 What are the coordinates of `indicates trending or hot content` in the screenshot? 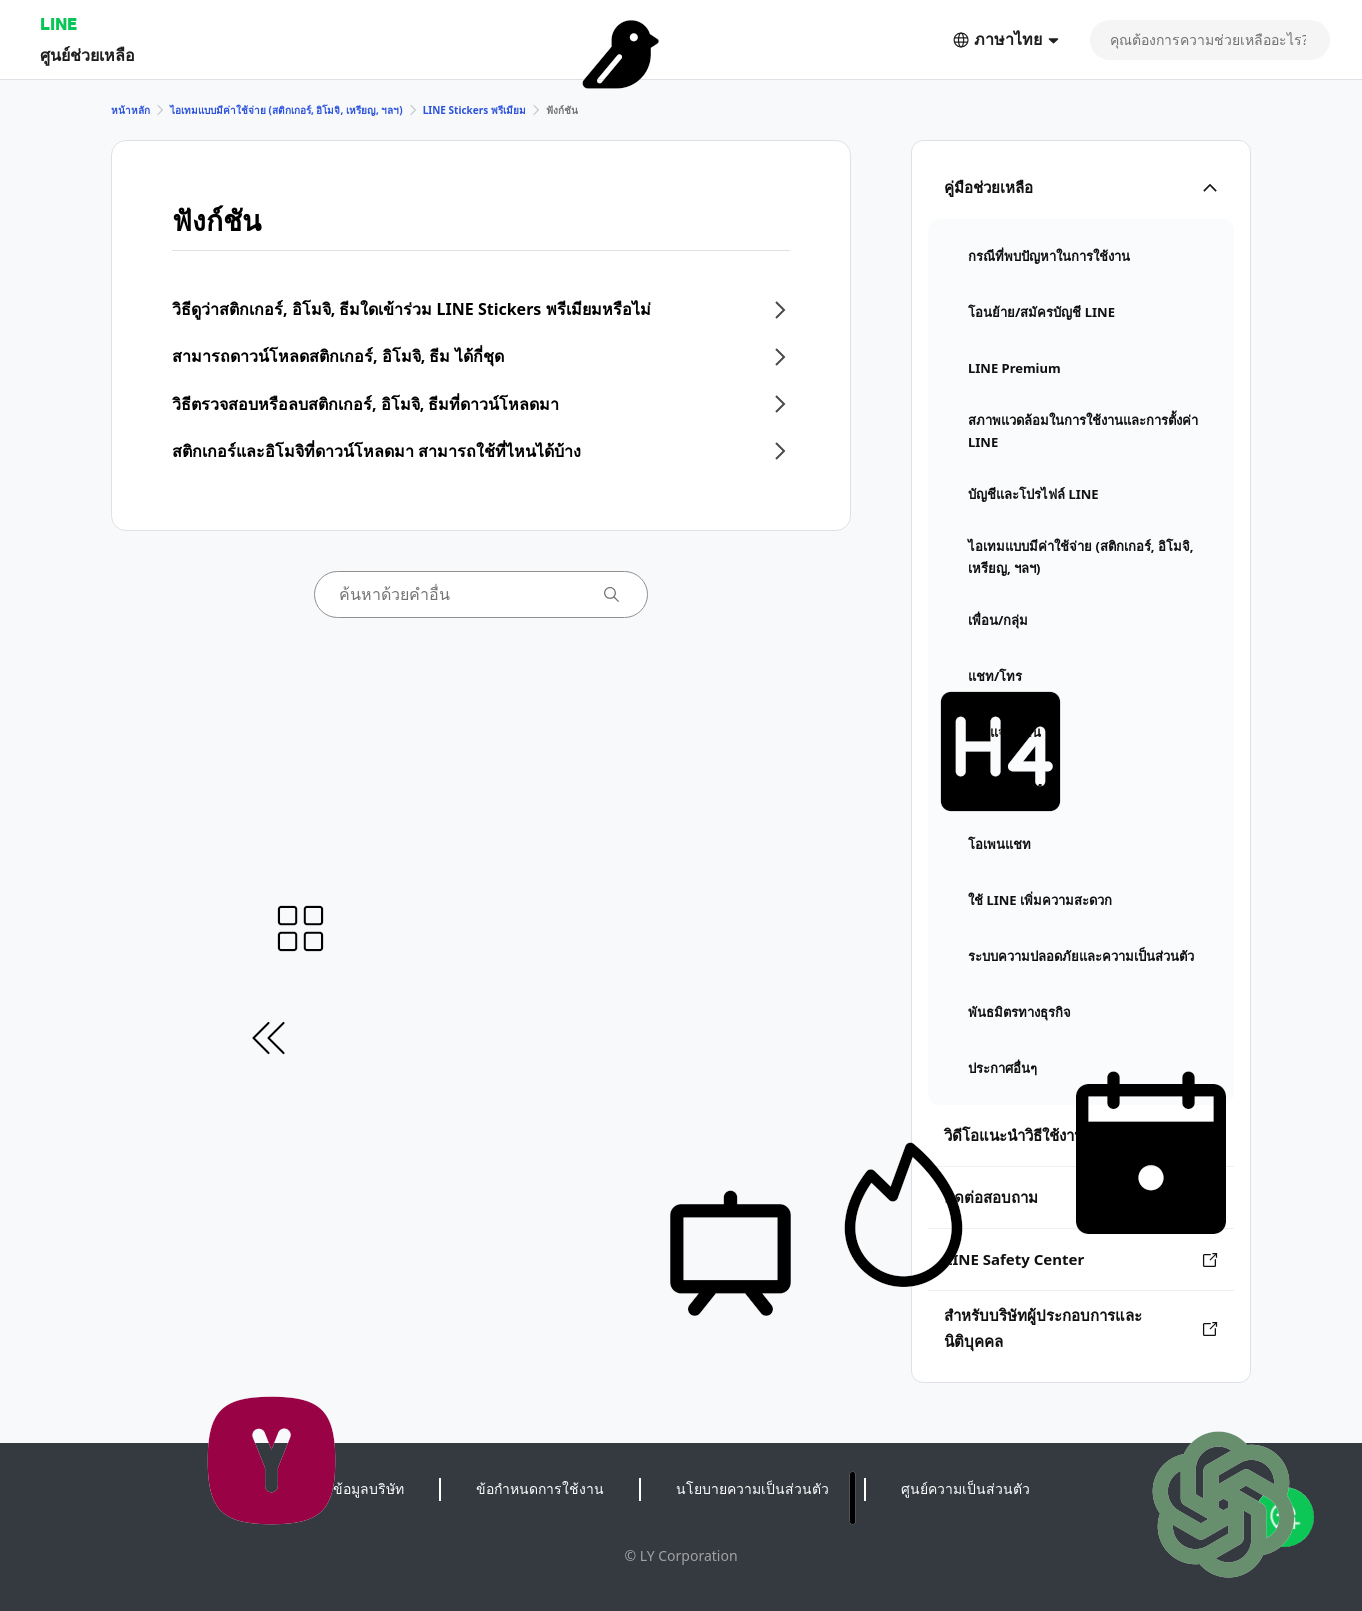 It's located at (903, 1217).